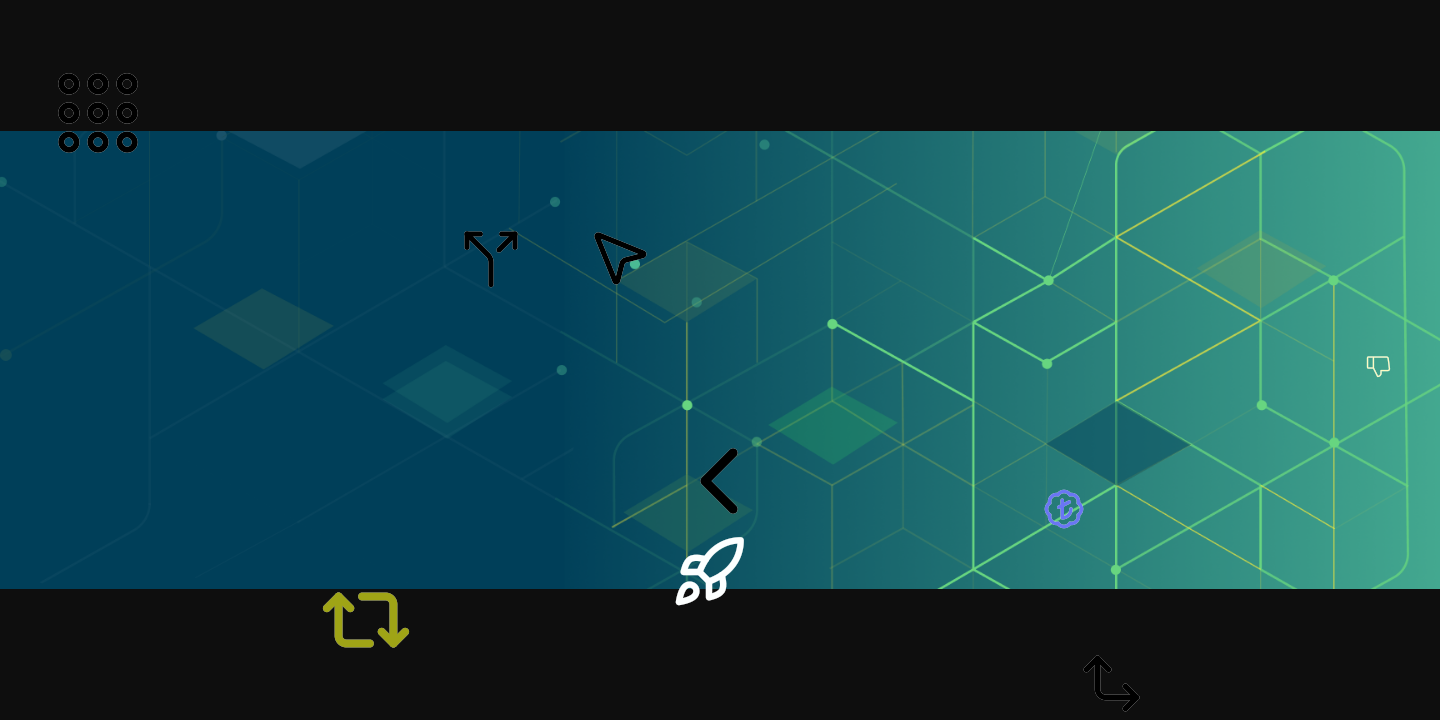 Image resolution: width=1440 pixels, height=720 pixels. I want to click on go back to the previous screen, so click(719, 481).